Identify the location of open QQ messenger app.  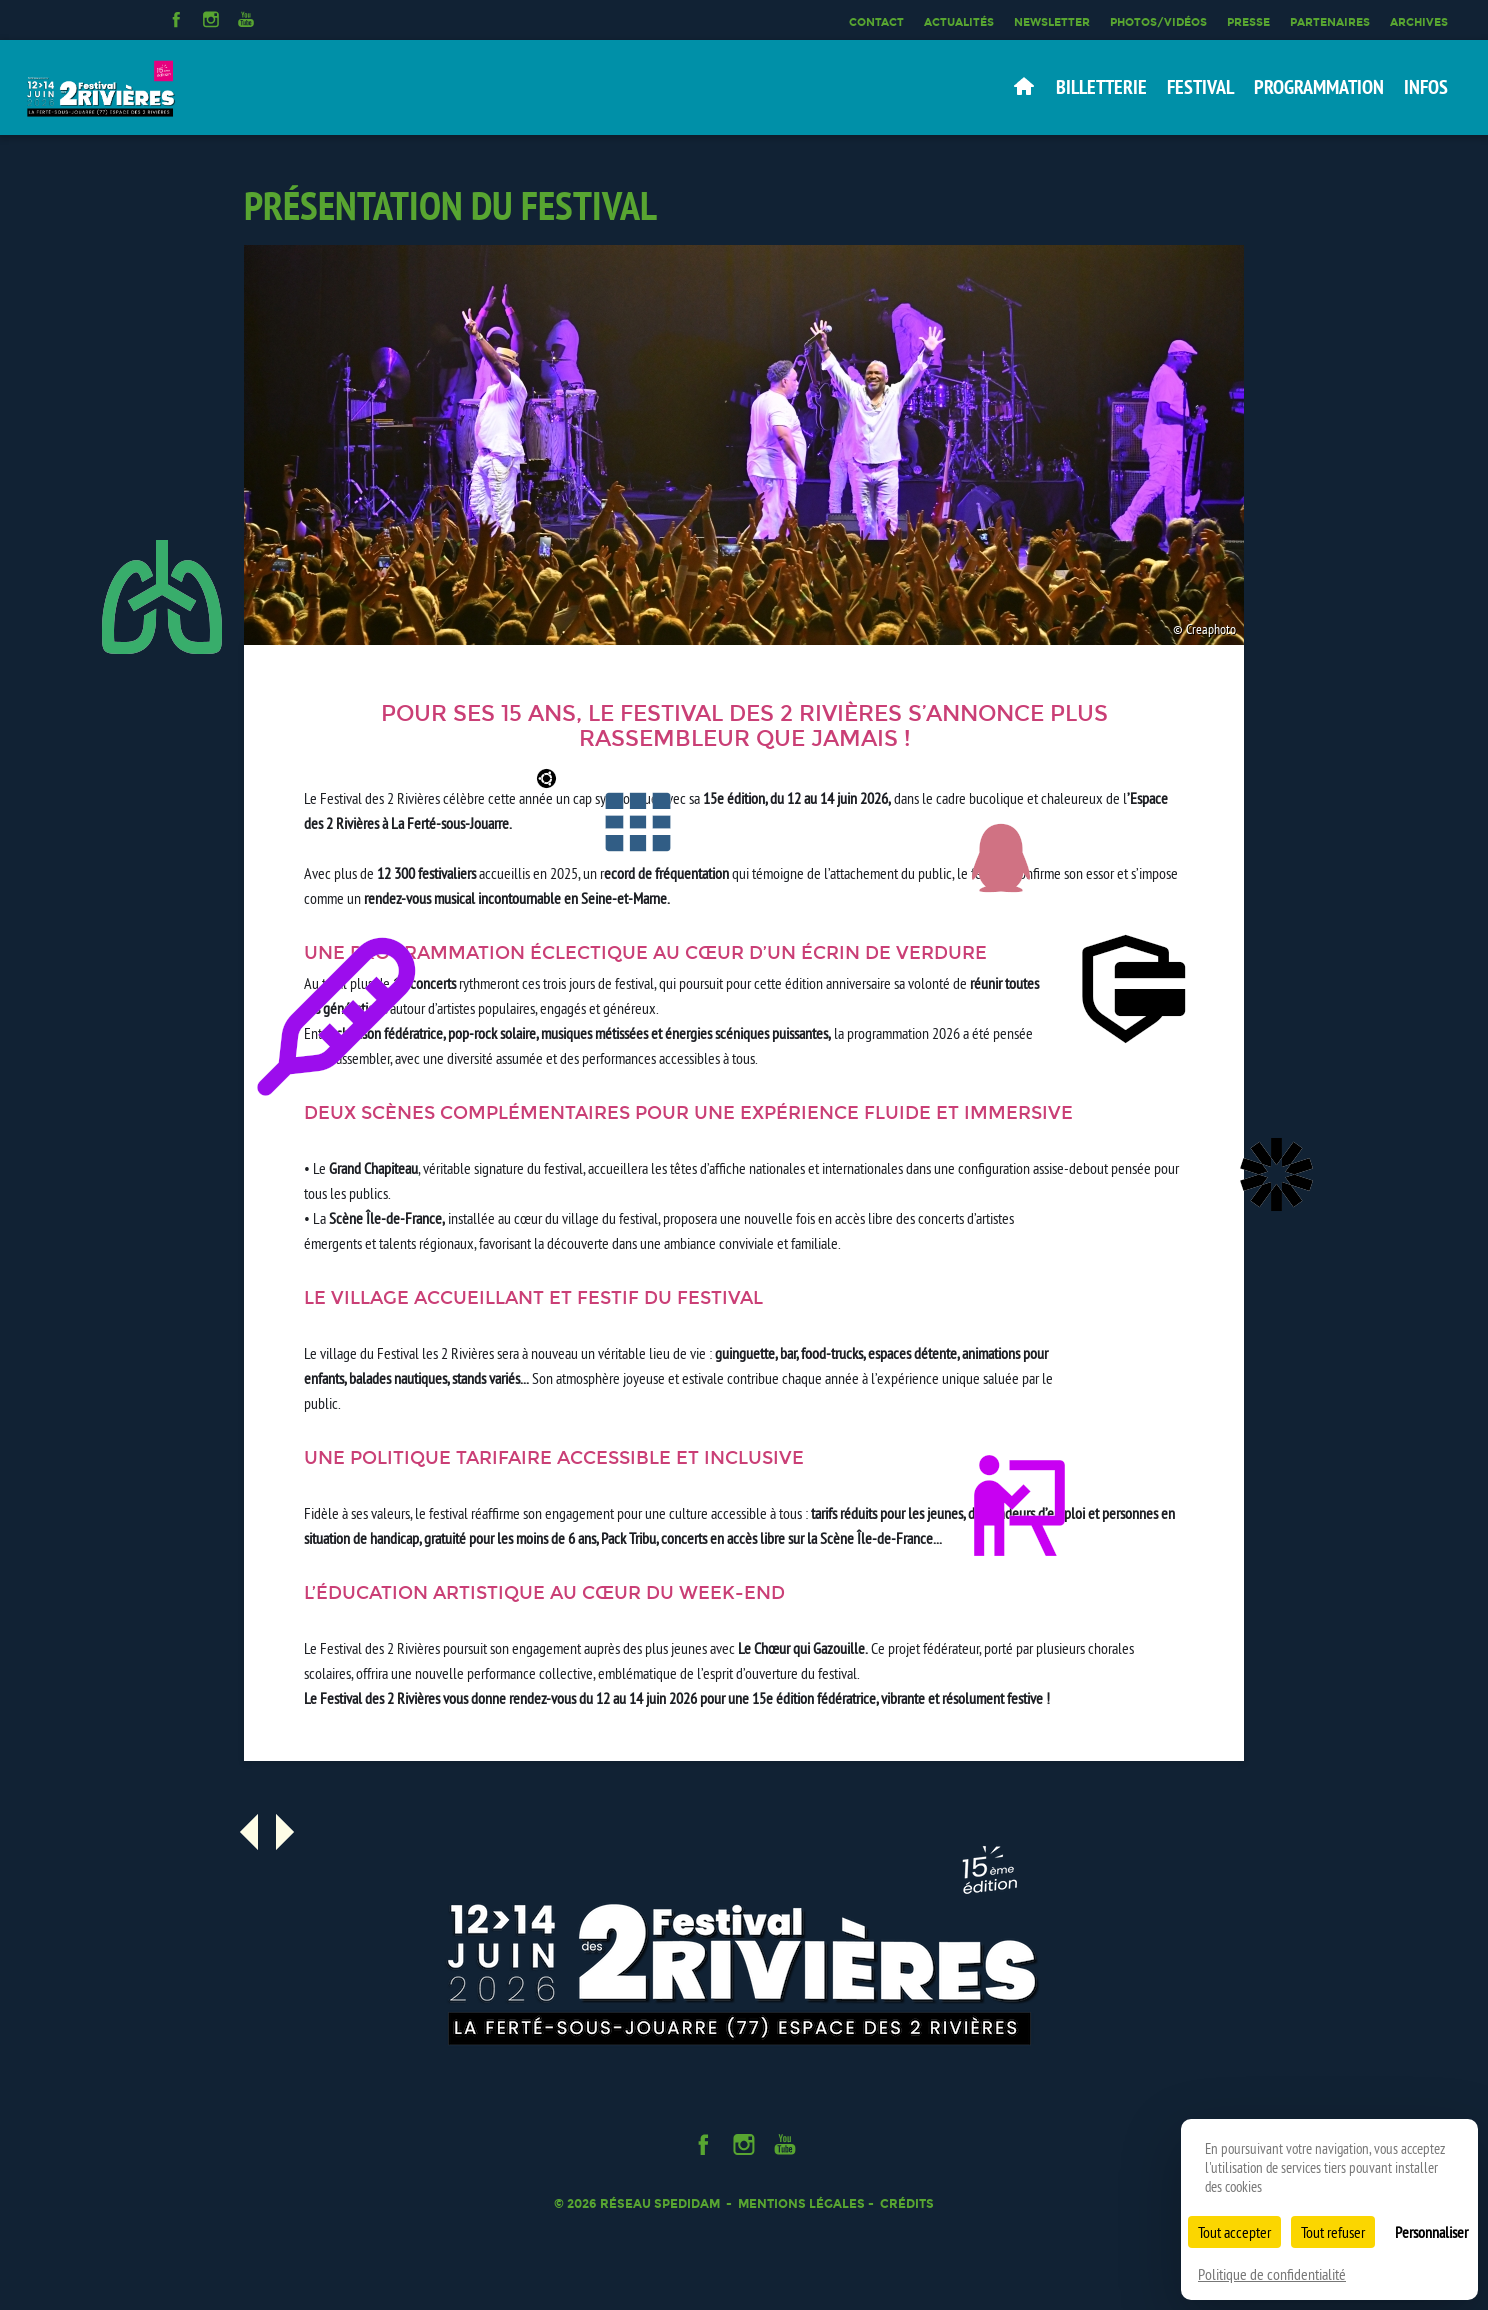
(1001, 858).